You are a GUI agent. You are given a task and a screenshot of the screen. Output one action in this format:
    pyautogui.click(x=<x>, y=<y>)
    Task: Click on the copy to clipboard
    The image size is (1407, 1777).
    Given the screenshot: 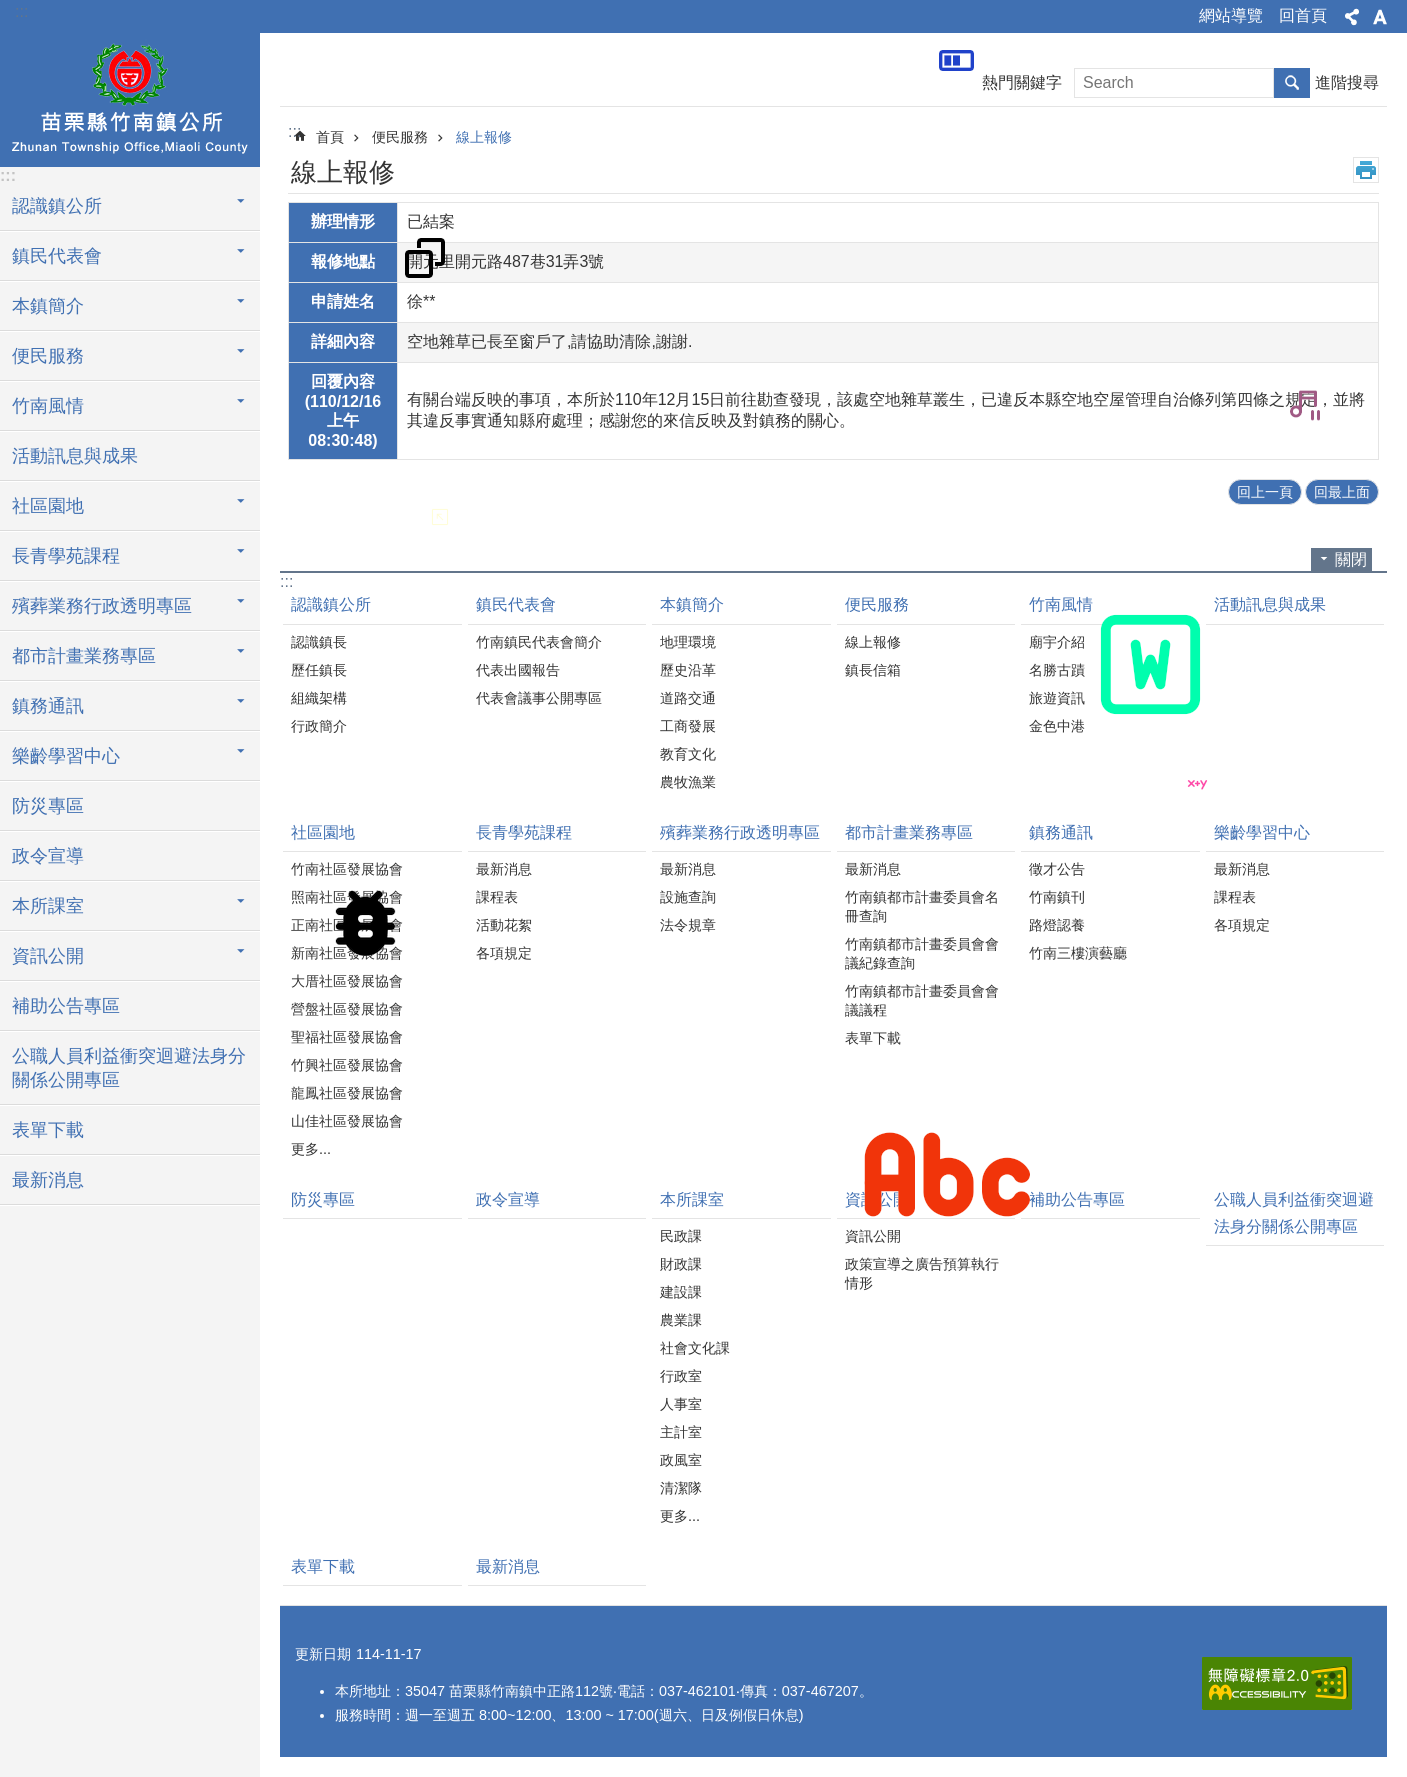 What is the action you would take?
    pyautogui.click(x=425, y=258)
    